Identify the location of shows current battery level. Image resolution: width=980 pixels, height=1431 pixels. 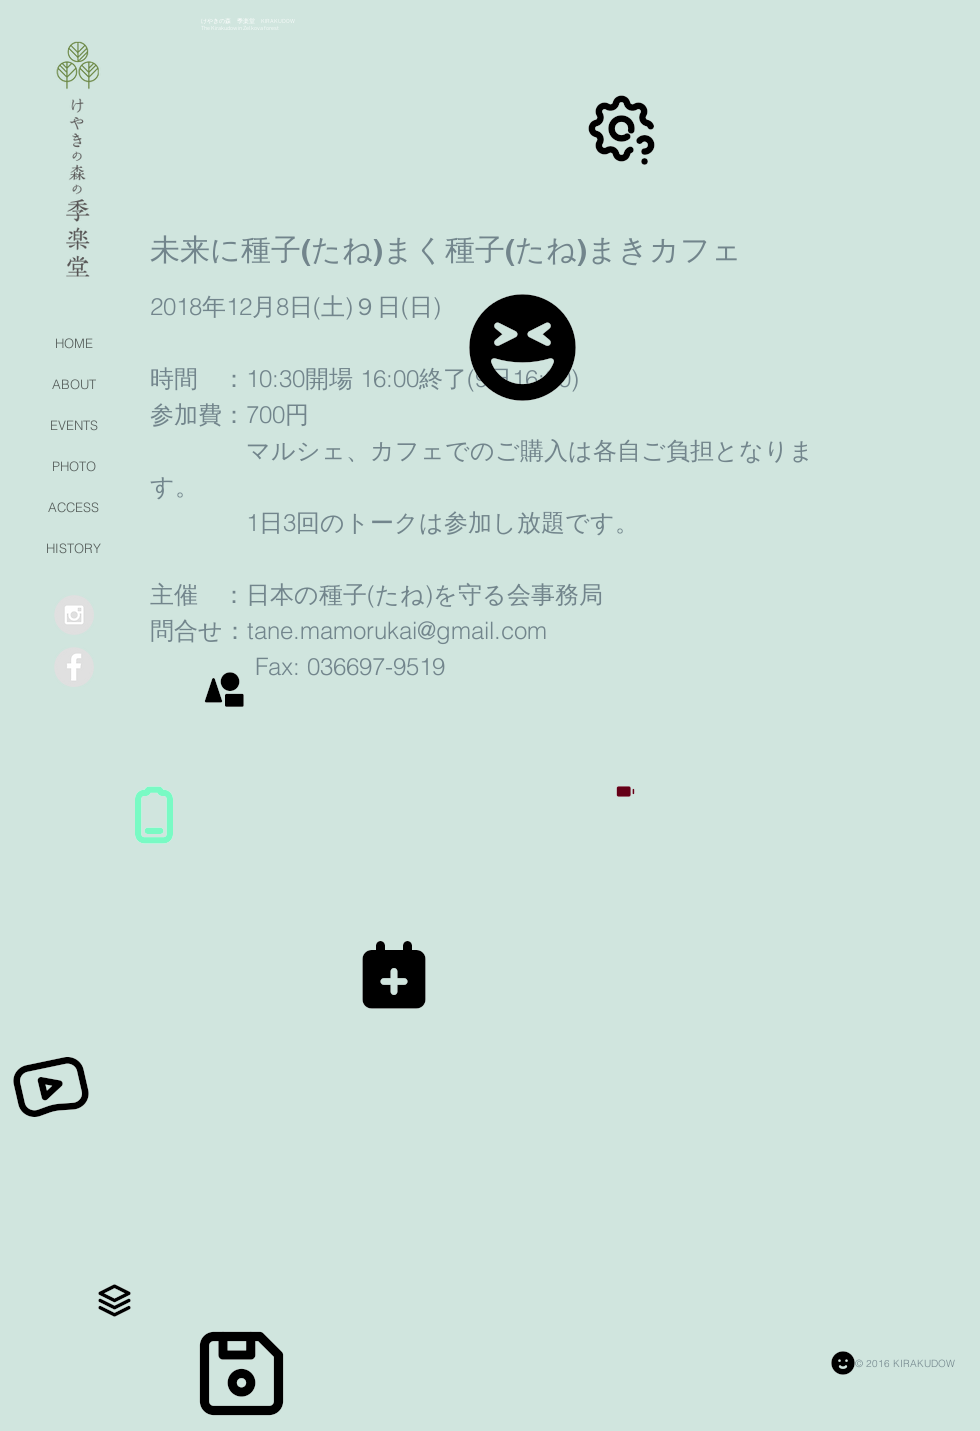
(625, 791).